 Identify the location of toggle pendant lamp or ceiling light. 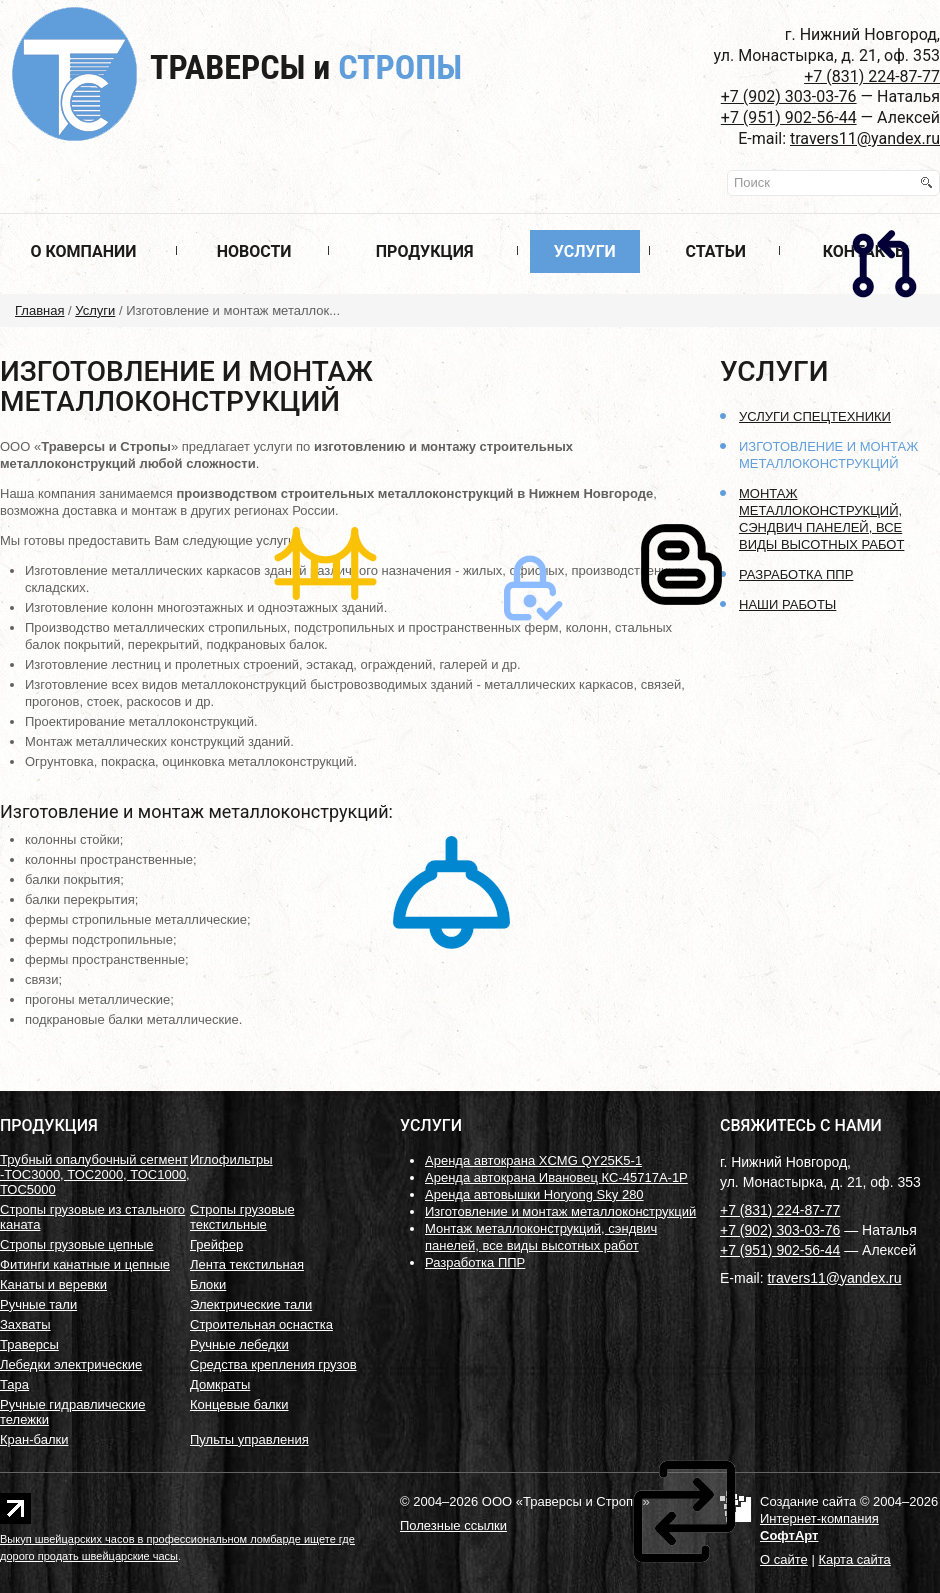
(451, 898).